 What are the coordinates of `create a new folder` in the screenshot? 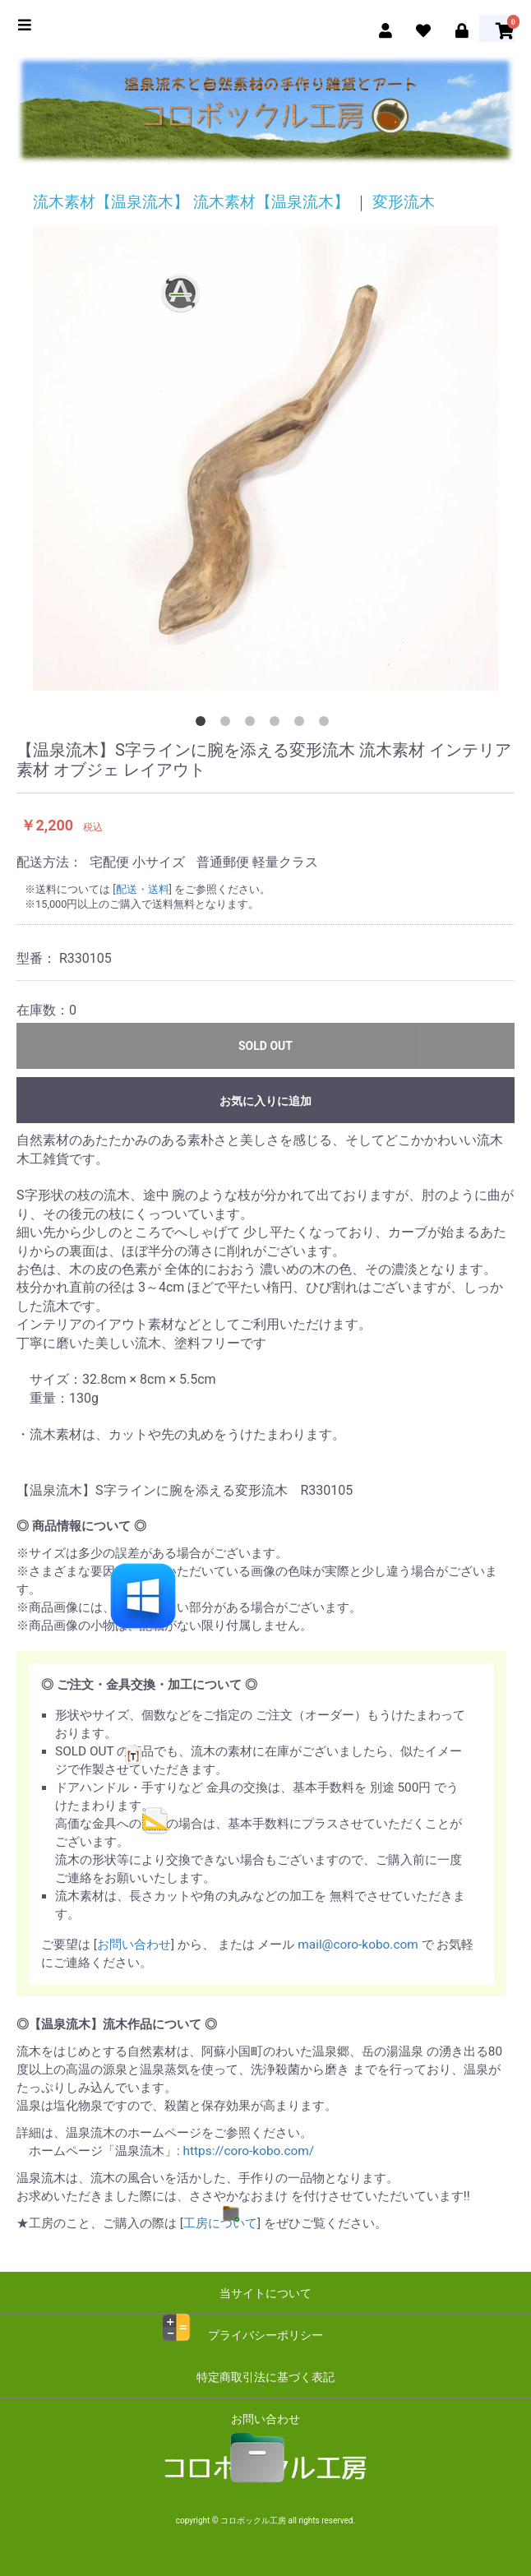 It's located at (231, 2213).